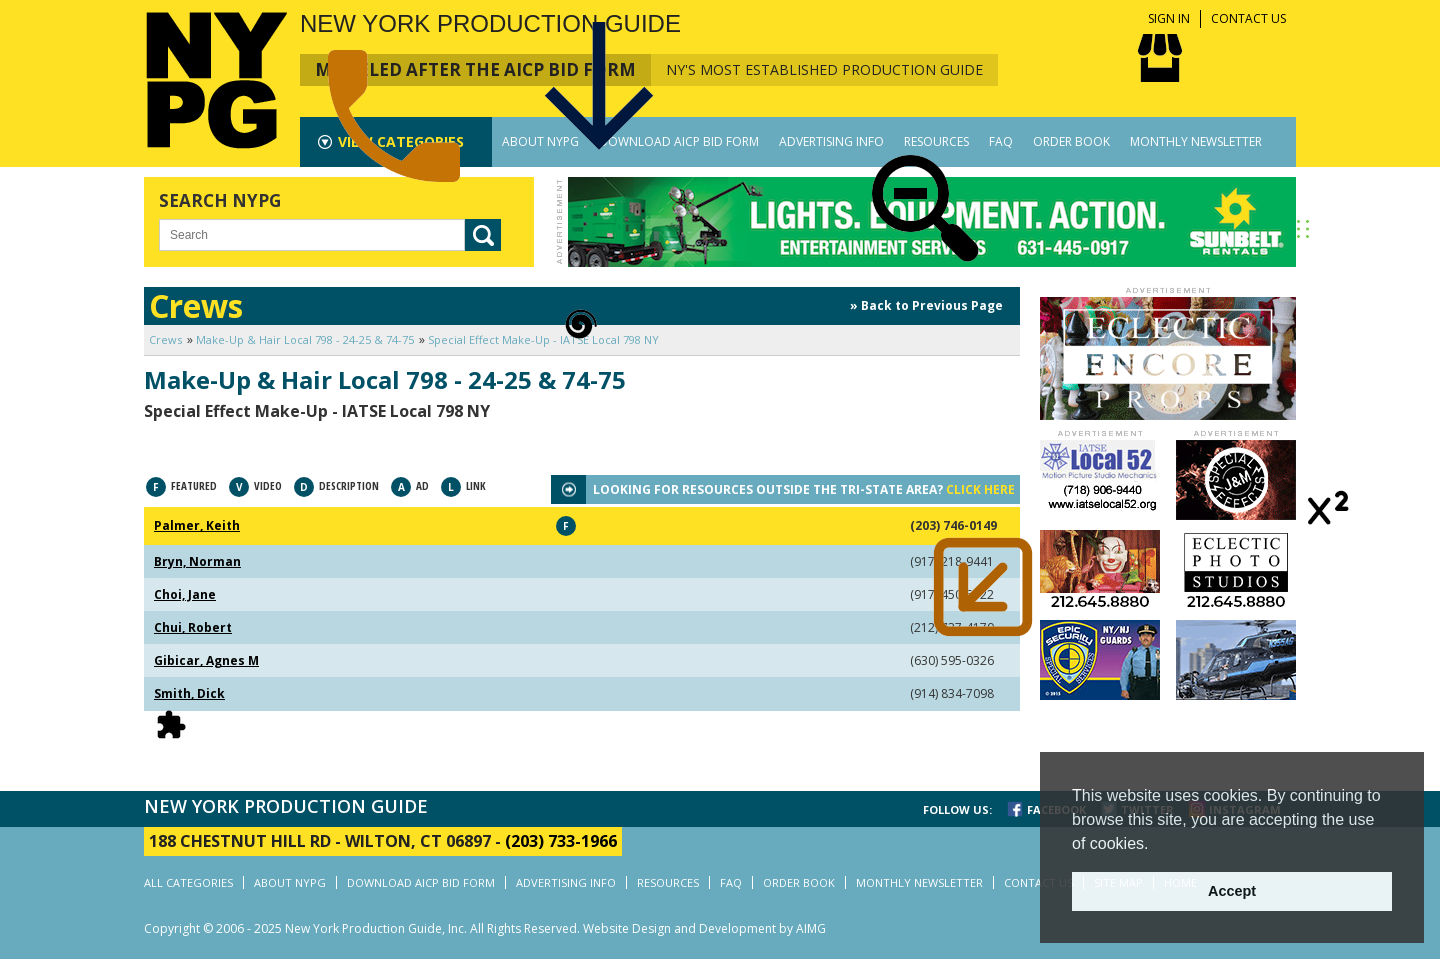 Image resolution: width=1440 pixels, height=959 pixels. What do you see at coordinates (1160, 58) in the screenshot?
I see `open the store or shop` at bounding box center [1160, 58].